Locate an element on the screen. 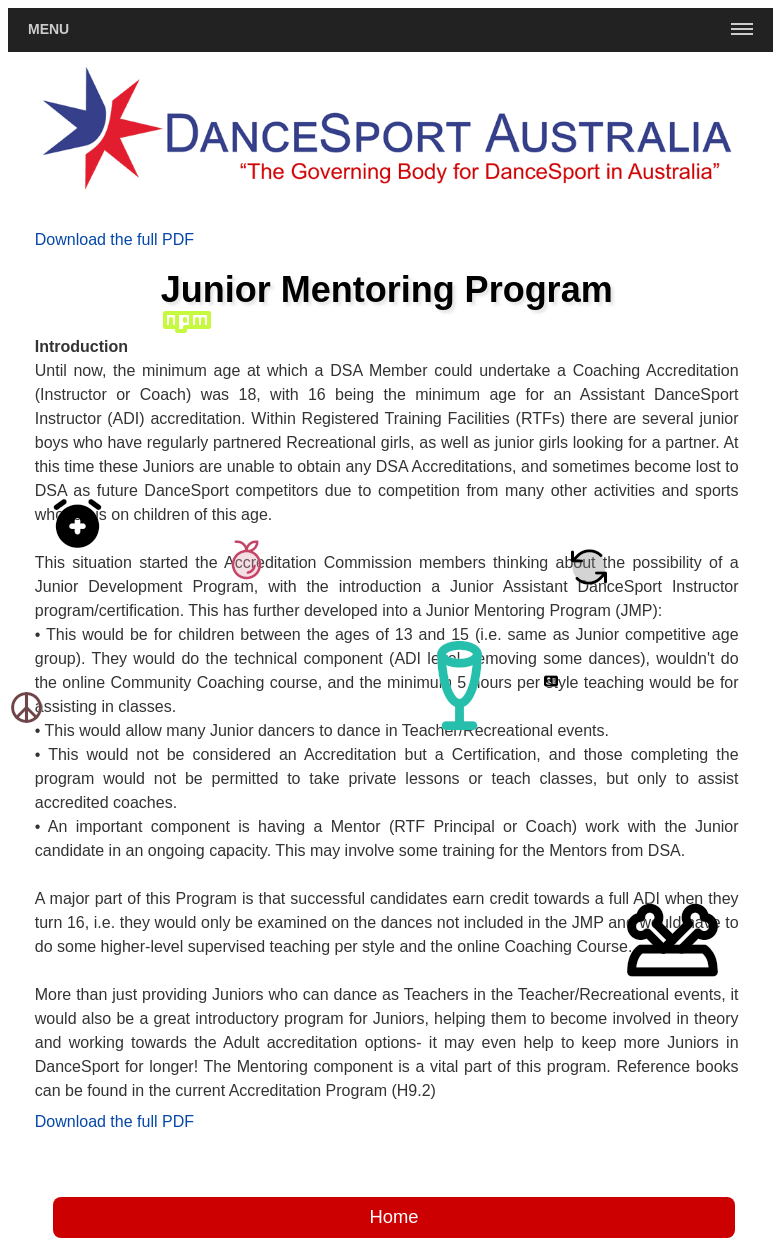 The height and width of the screenshot is (1241, 781). indicates fruit or produce category is located at coordinates (246, 560).